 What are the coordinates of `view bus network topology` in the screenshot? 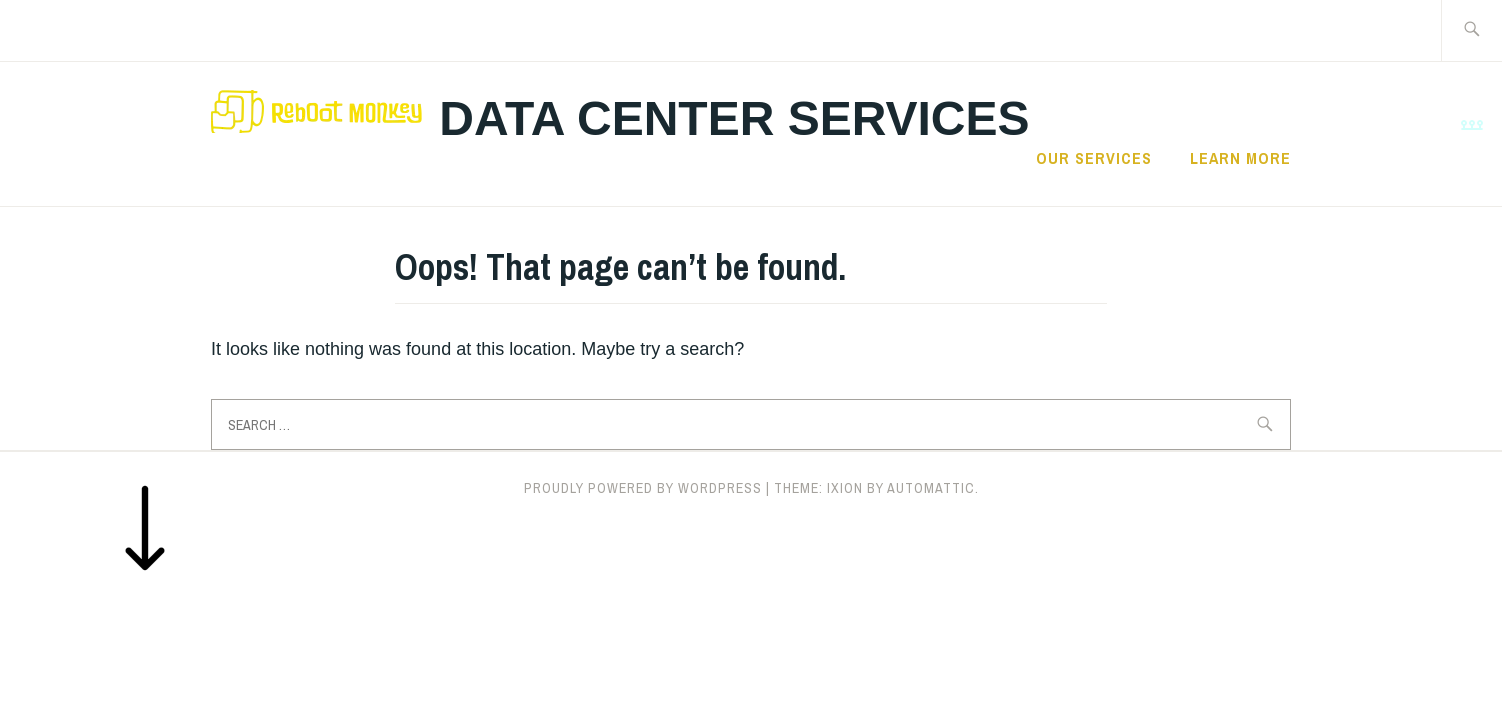 It's located at (1472, 125).